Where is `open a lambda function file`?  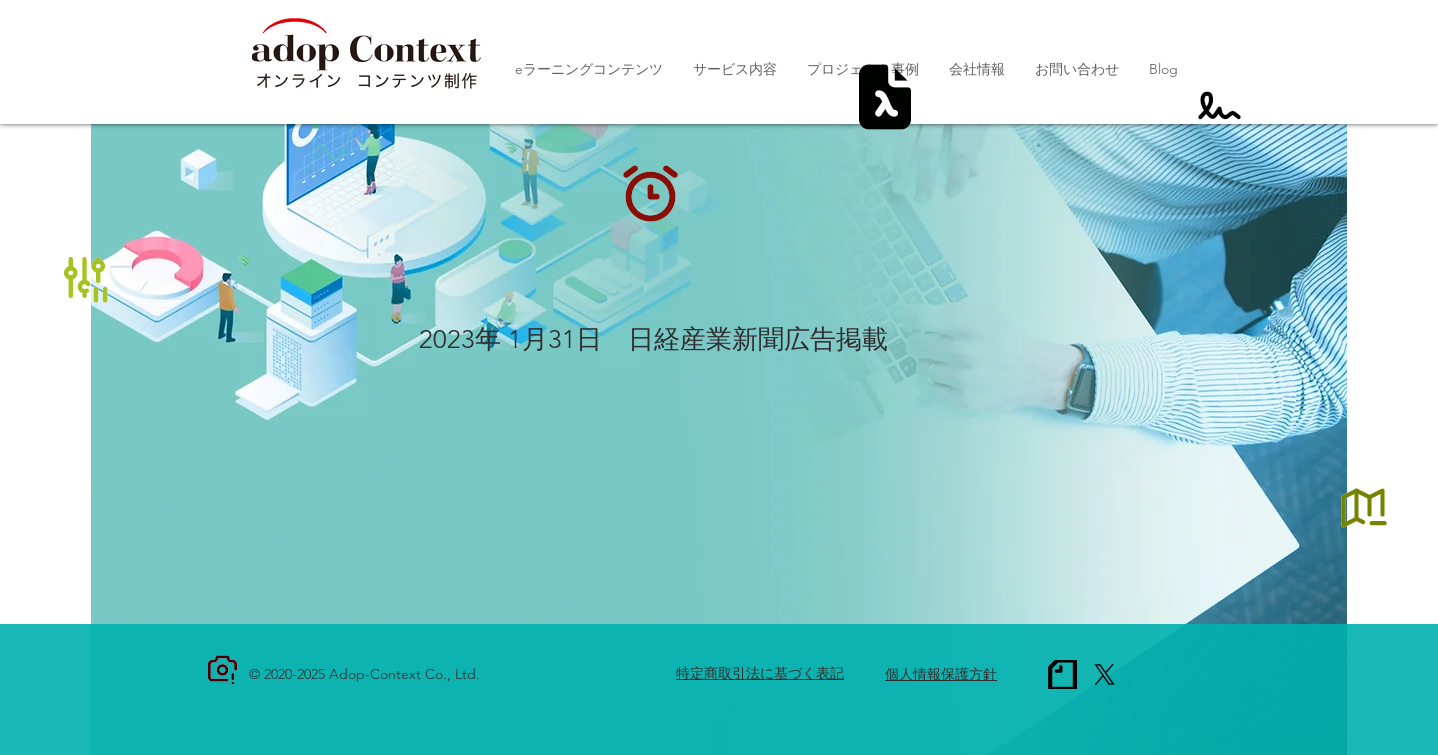
open a lambda function file is located at coordinates (885, 97).